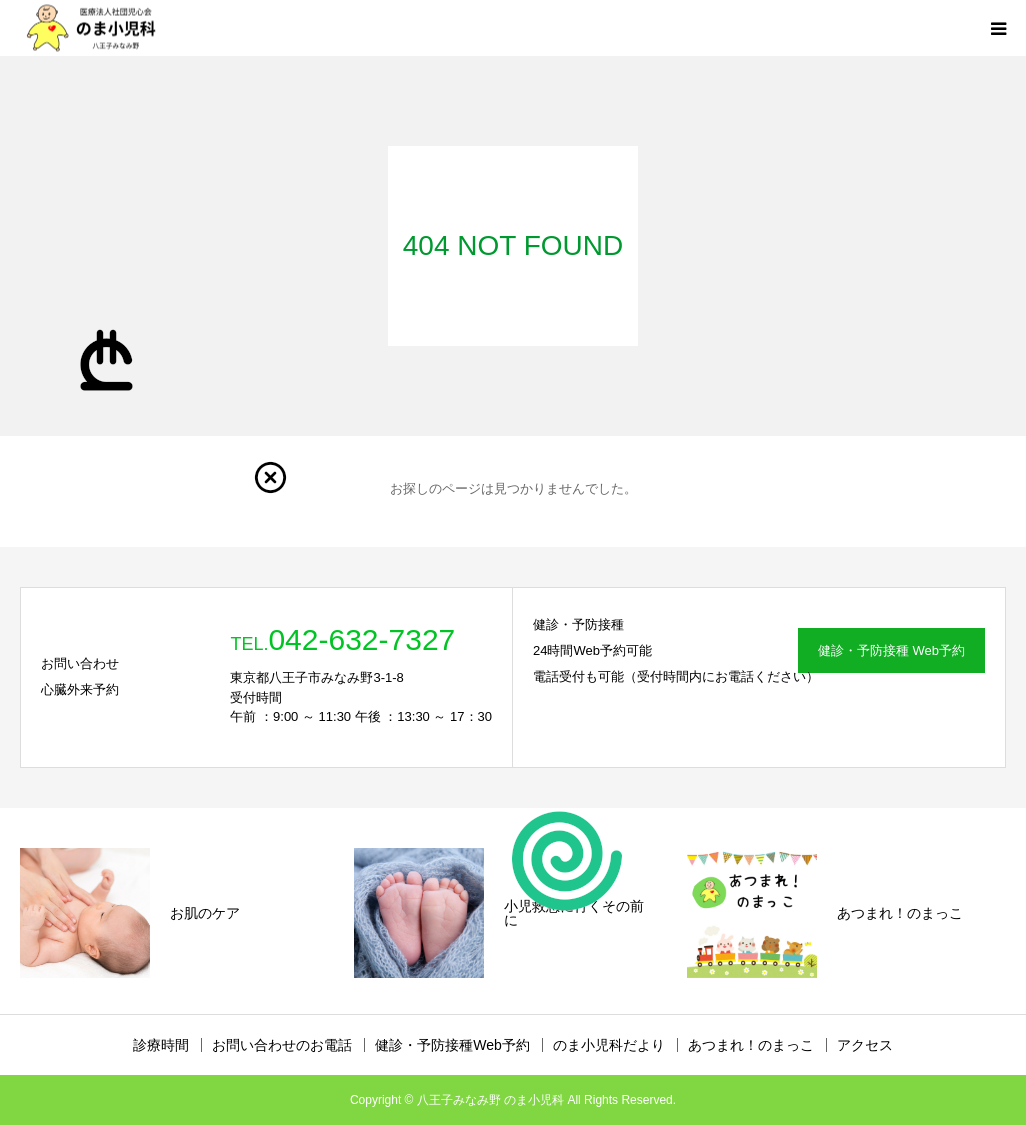  Describe the element at coordinates (270, 477) in the screenshot. I see `close or dismiss a dialog` at that location.